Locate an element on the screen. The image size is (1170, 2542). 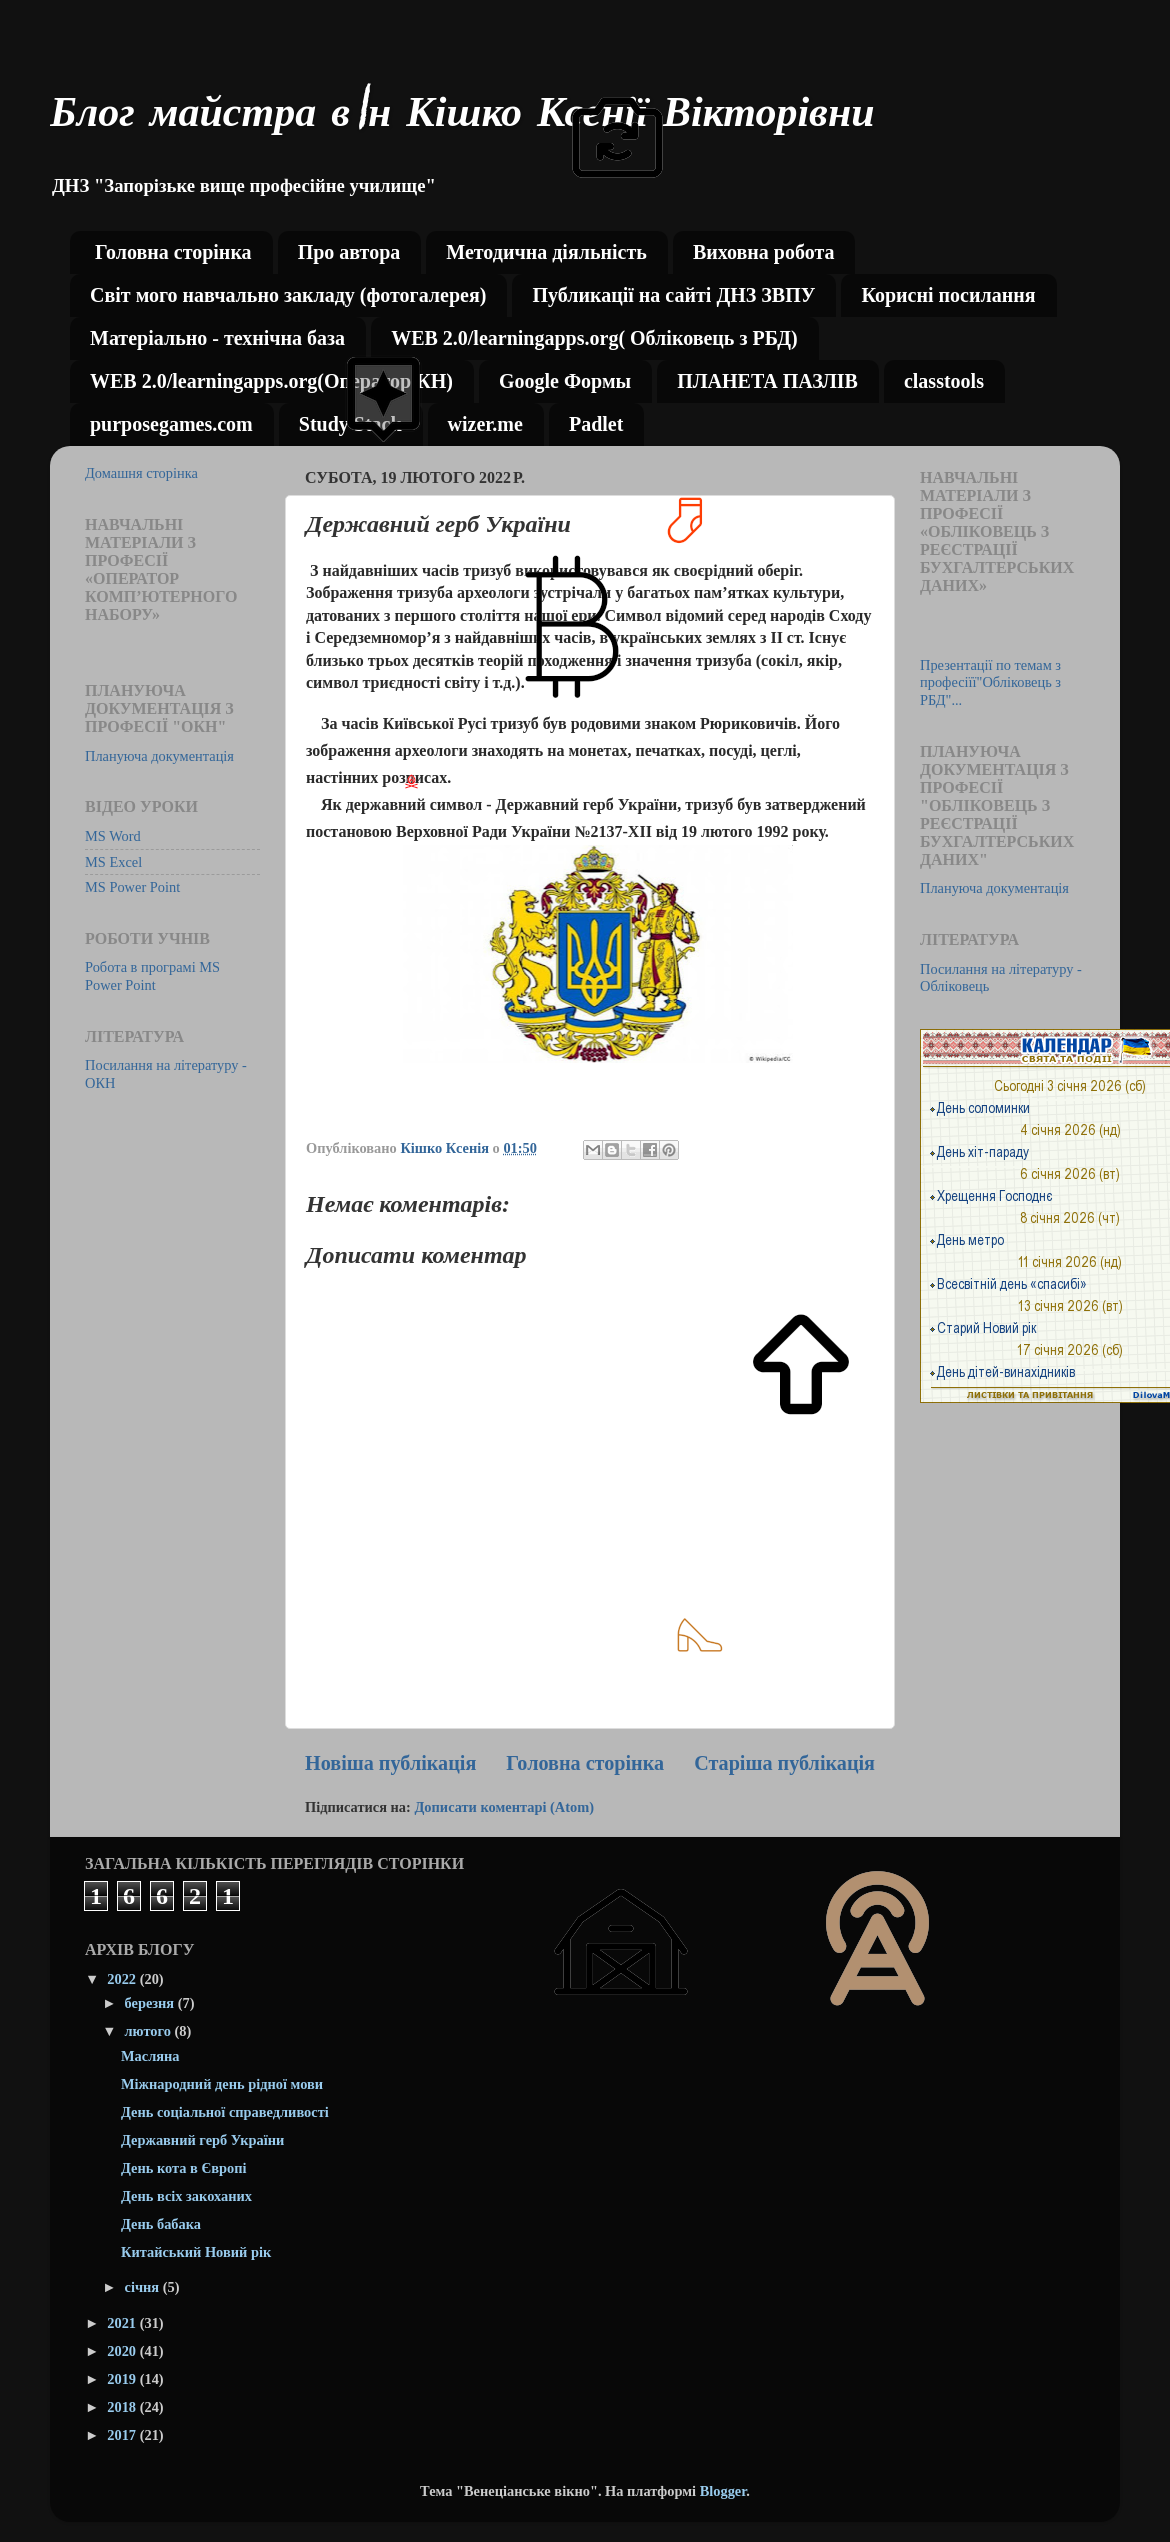
browse clothing or apparel items is located at coordinates (686, 519).